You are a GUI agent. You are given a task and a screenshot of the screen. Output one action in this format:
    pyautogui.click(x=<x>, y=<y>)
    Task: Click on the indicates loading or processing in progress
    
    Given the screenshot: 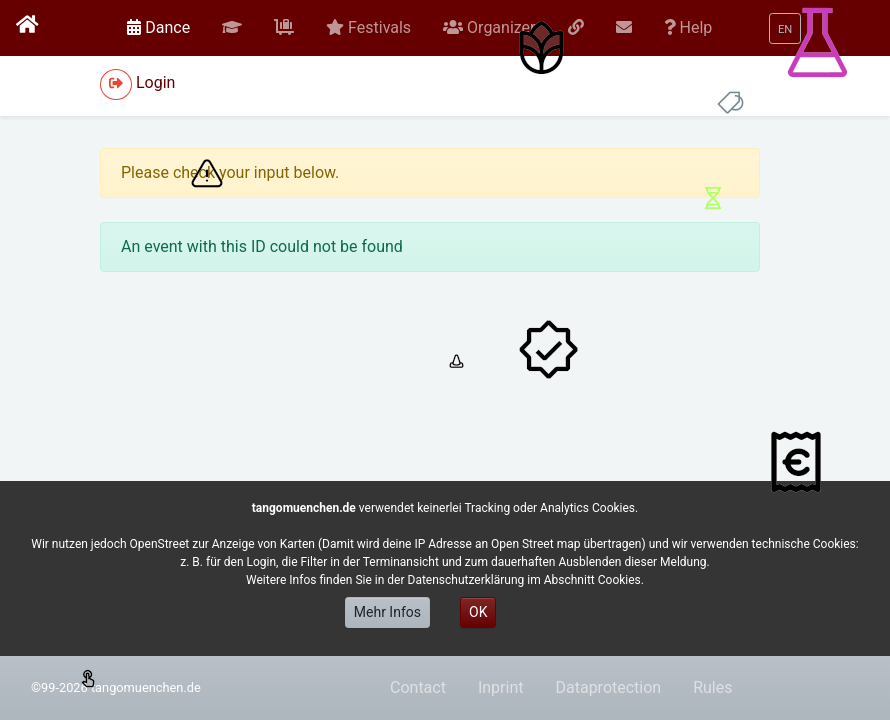 What is the action you would take?
    pyautogui.click(x=713, y=198)
    